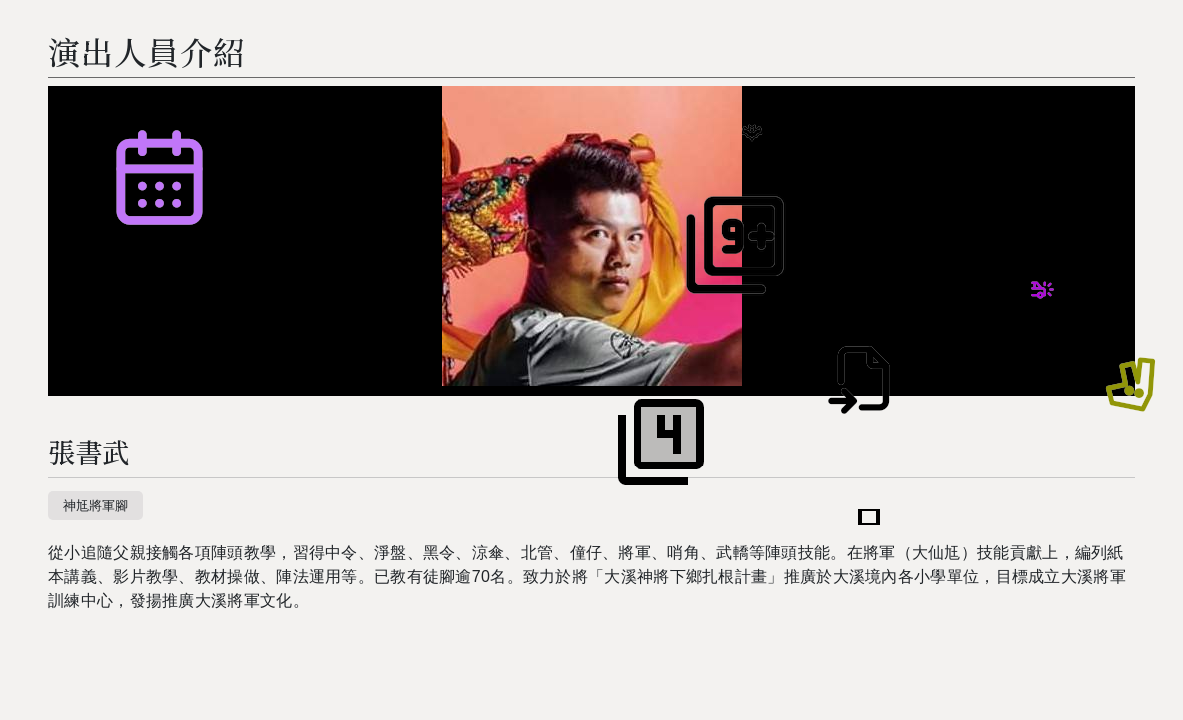 This screenshot has width=1183, height=720. What do you see at coordinates (1103, 148) in the screenshot?
I see `switch to day view in calendar` at bounding box center [1103, 148].